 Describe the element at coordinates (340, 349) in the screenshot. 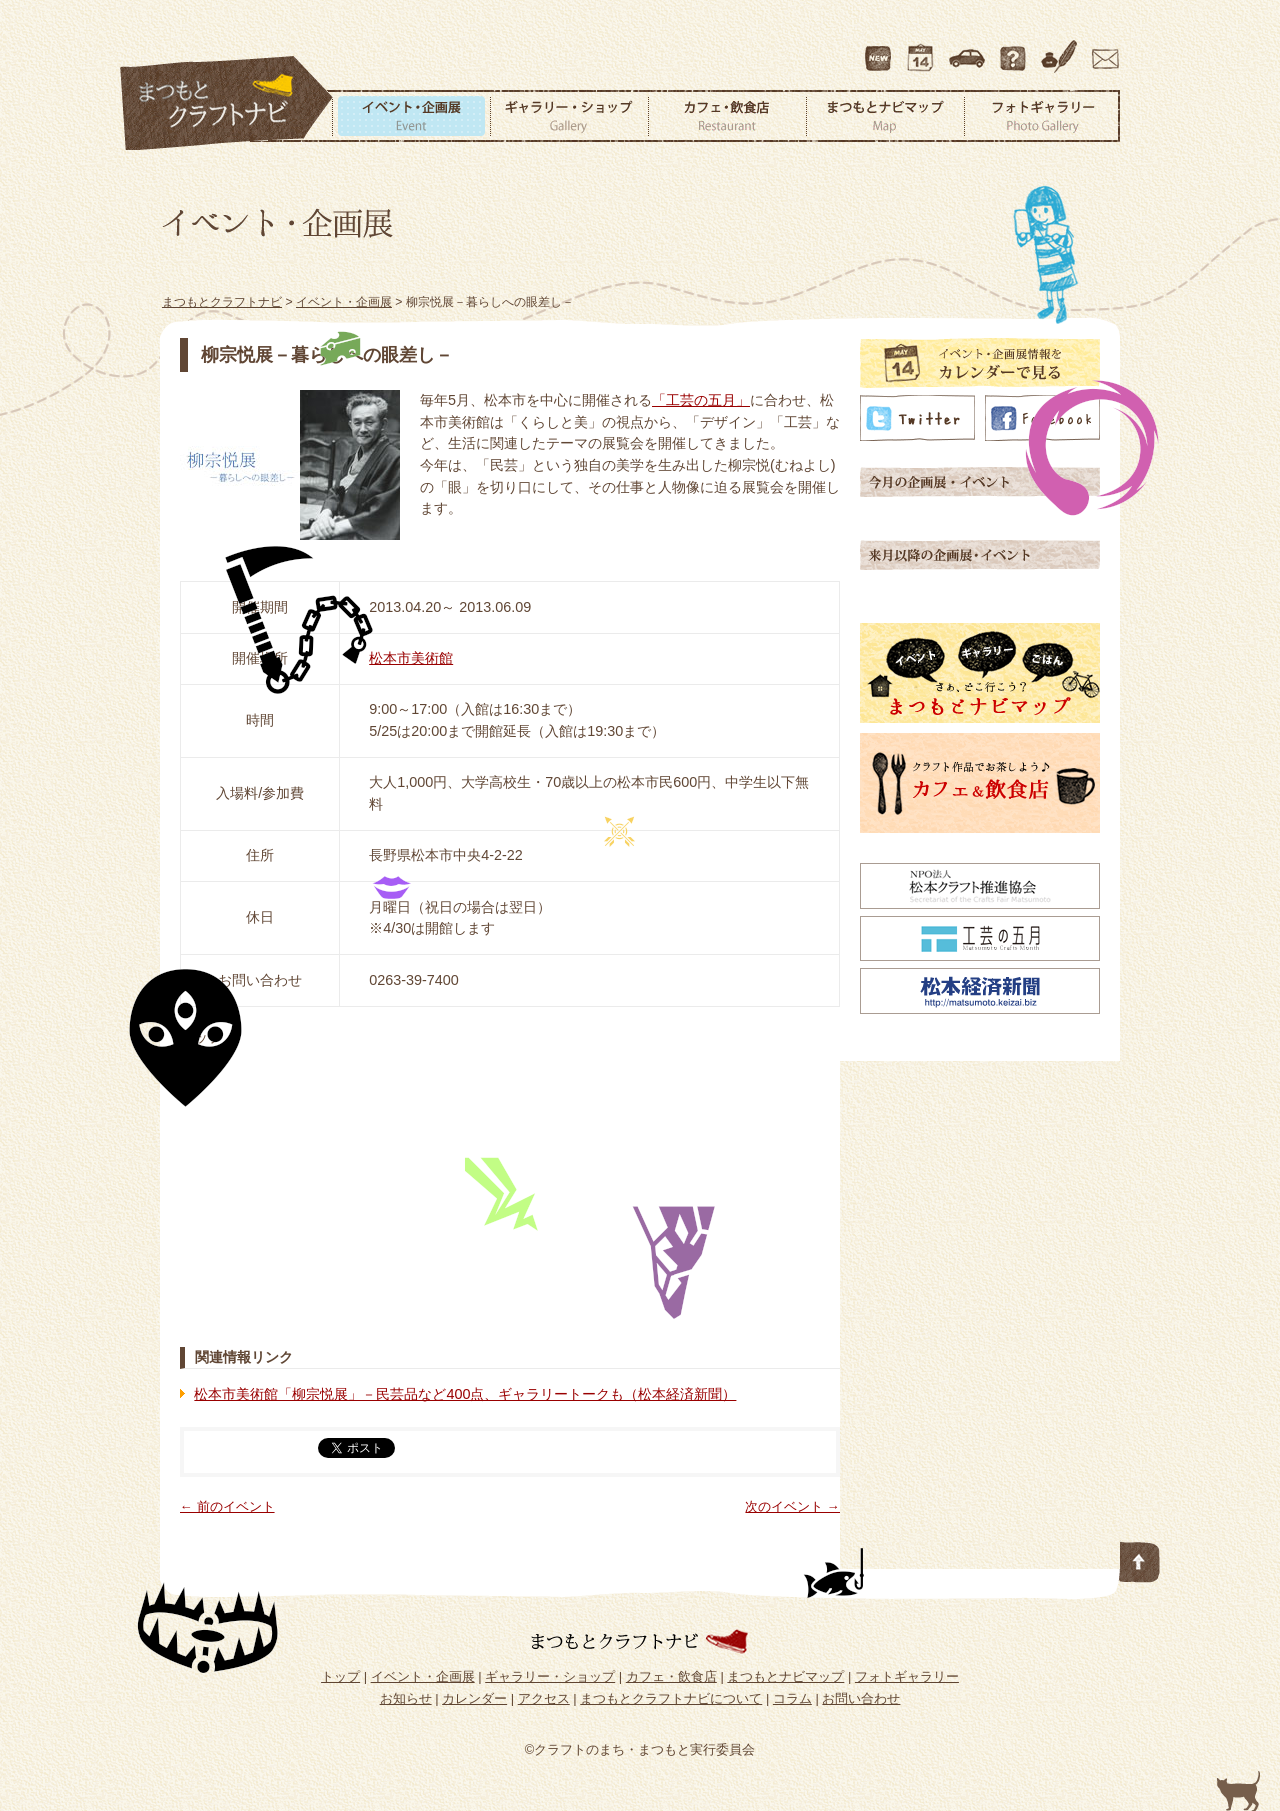

I see `cheese or dairy food item in a game inventory` at that location.